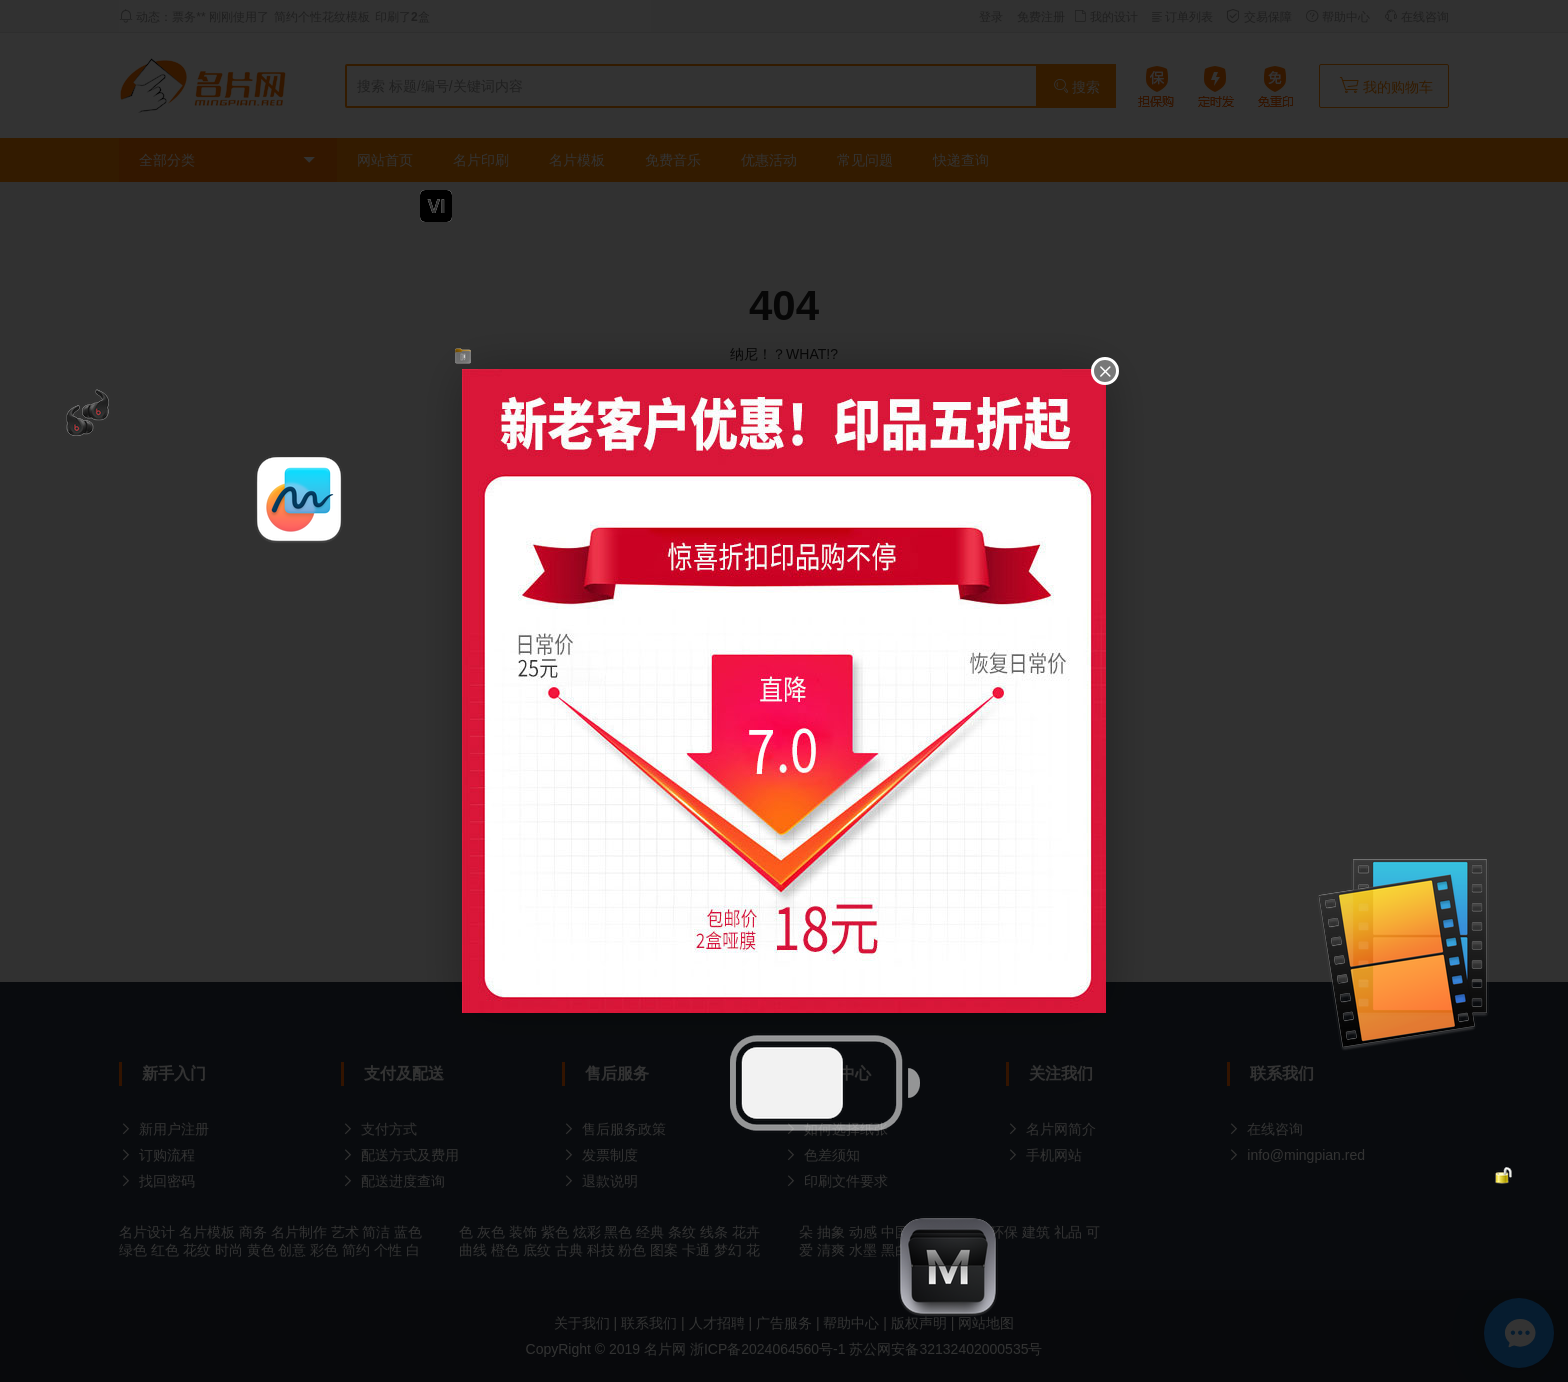 Image resolution: width=1568 pixels, height=1382 pixels. Describe the element at coordinates (299, 499) in the screenshot. I see `open freeform app for collaborative brainstorming` at that location.